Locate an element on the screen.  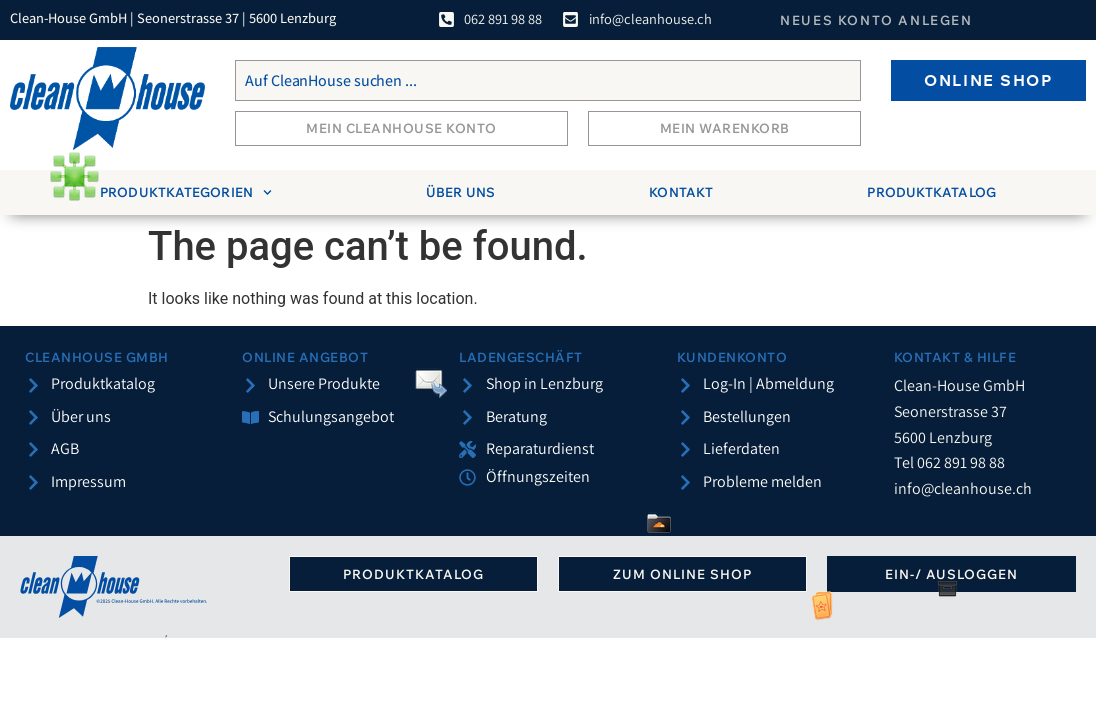
open cloudflare project files is located at coordinates (659, 524).